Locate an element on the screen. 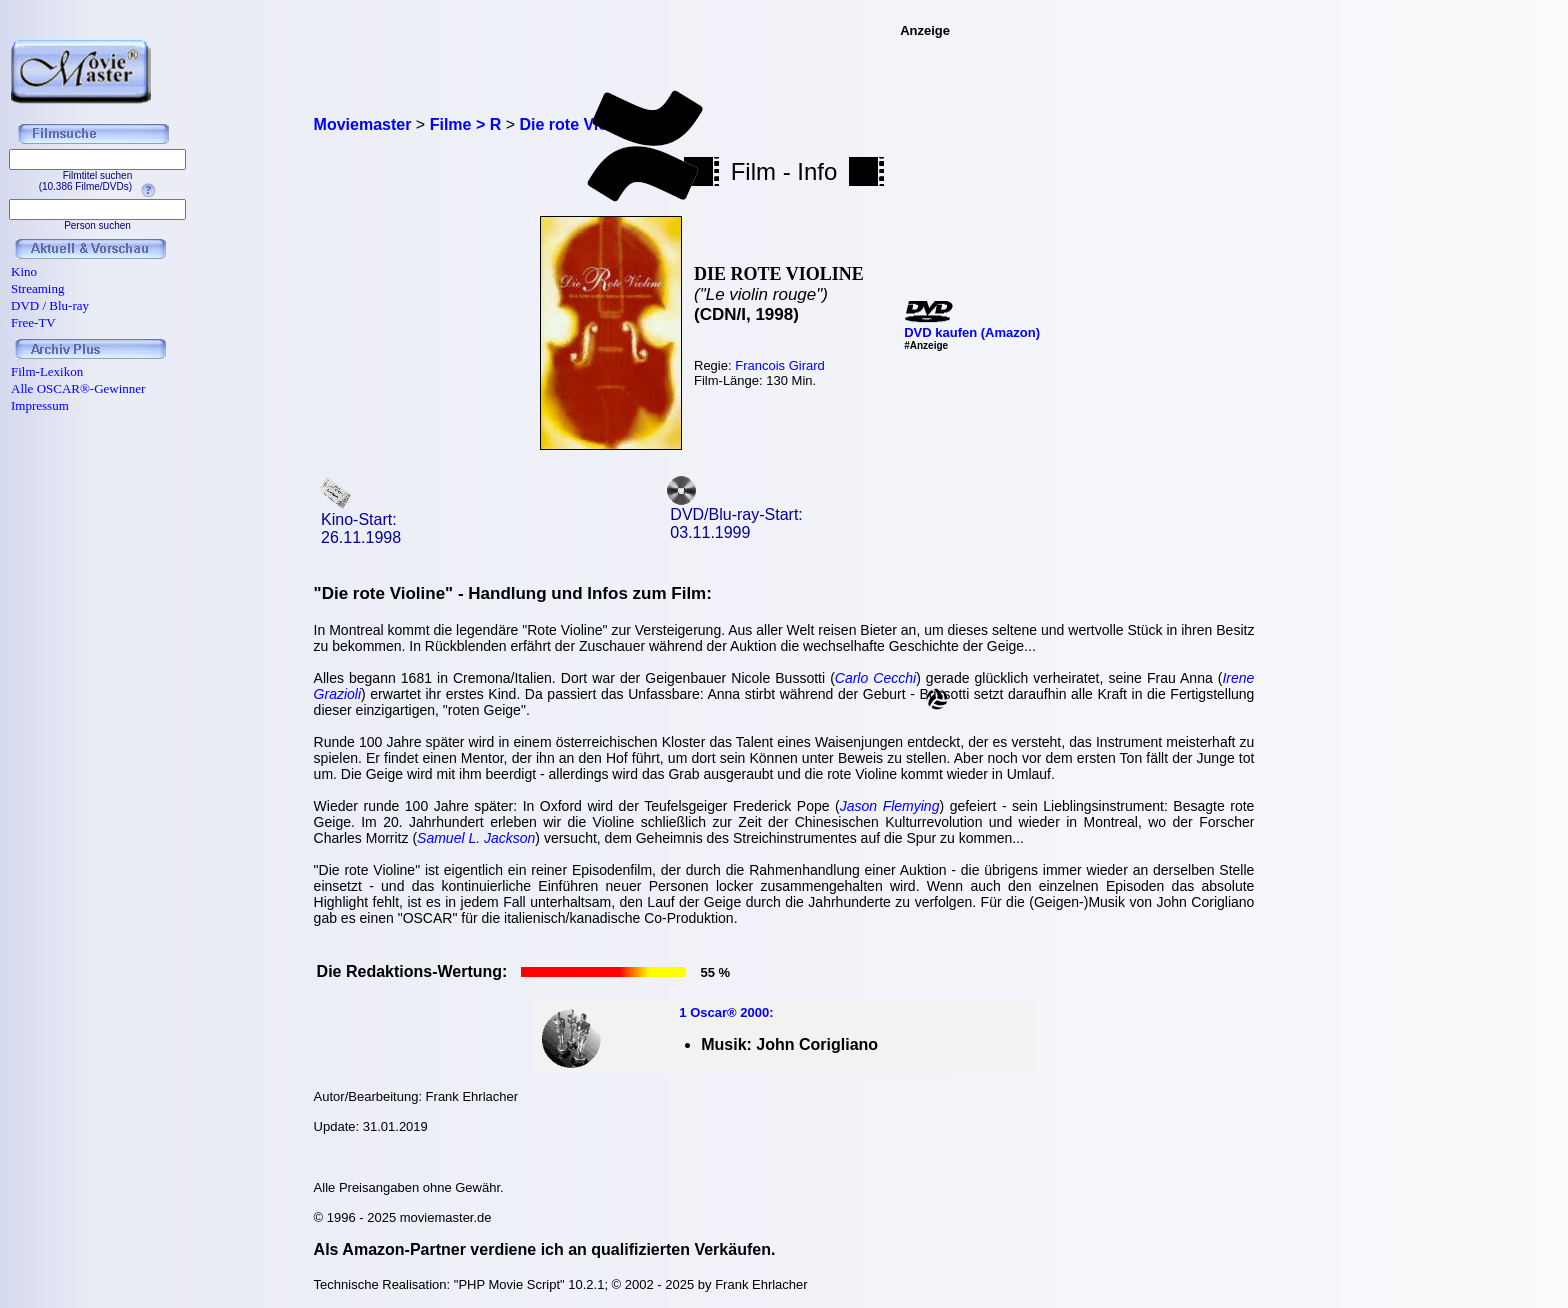 The height and width of the screenshot is (1308, 1568). access volleyball or beach sports content is located at coordinates (937, 699).